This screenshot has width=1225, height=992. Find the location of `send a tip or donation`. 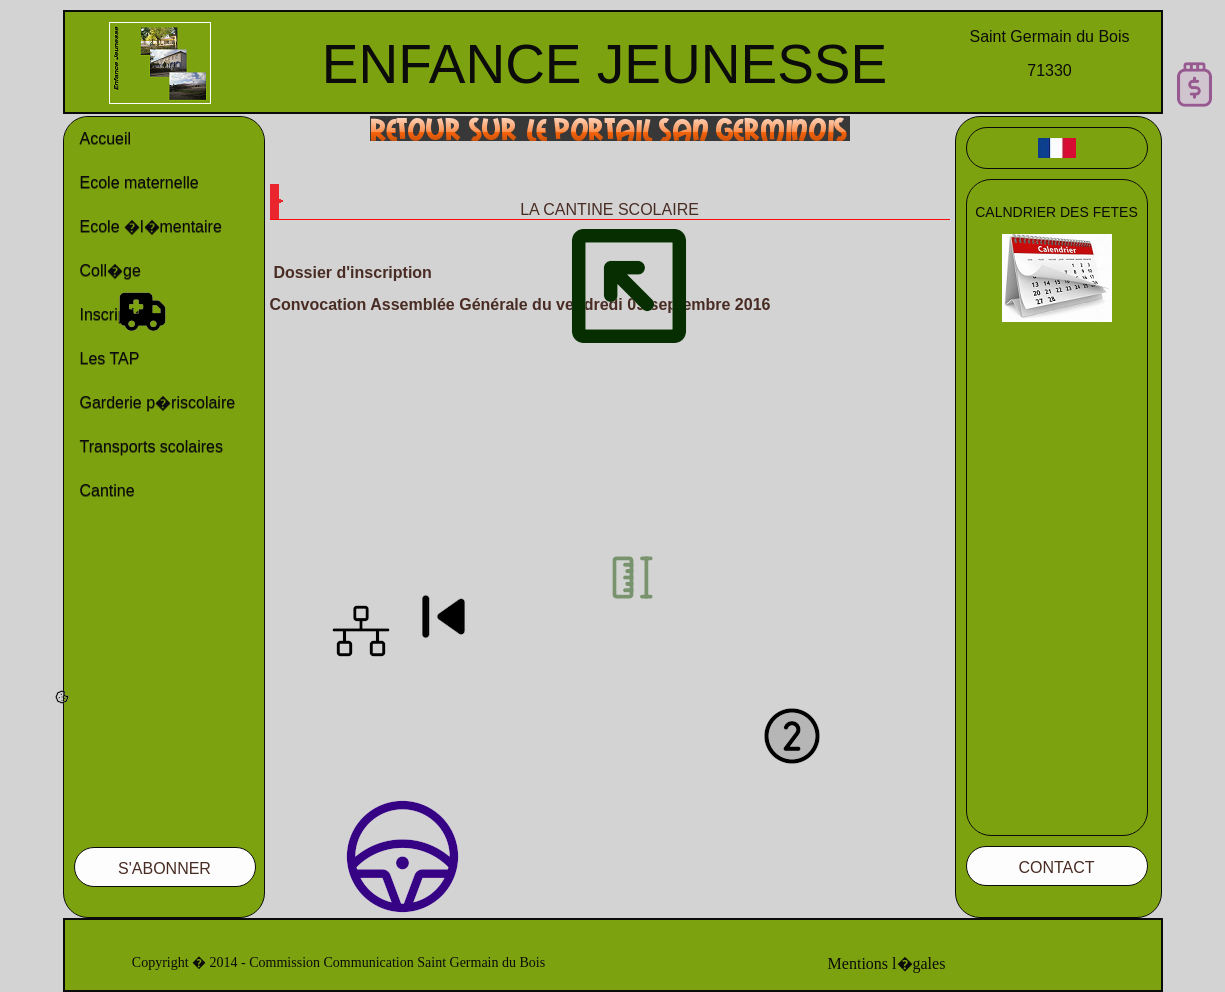

send a tip or donation is located at coordinates (1194, 84).